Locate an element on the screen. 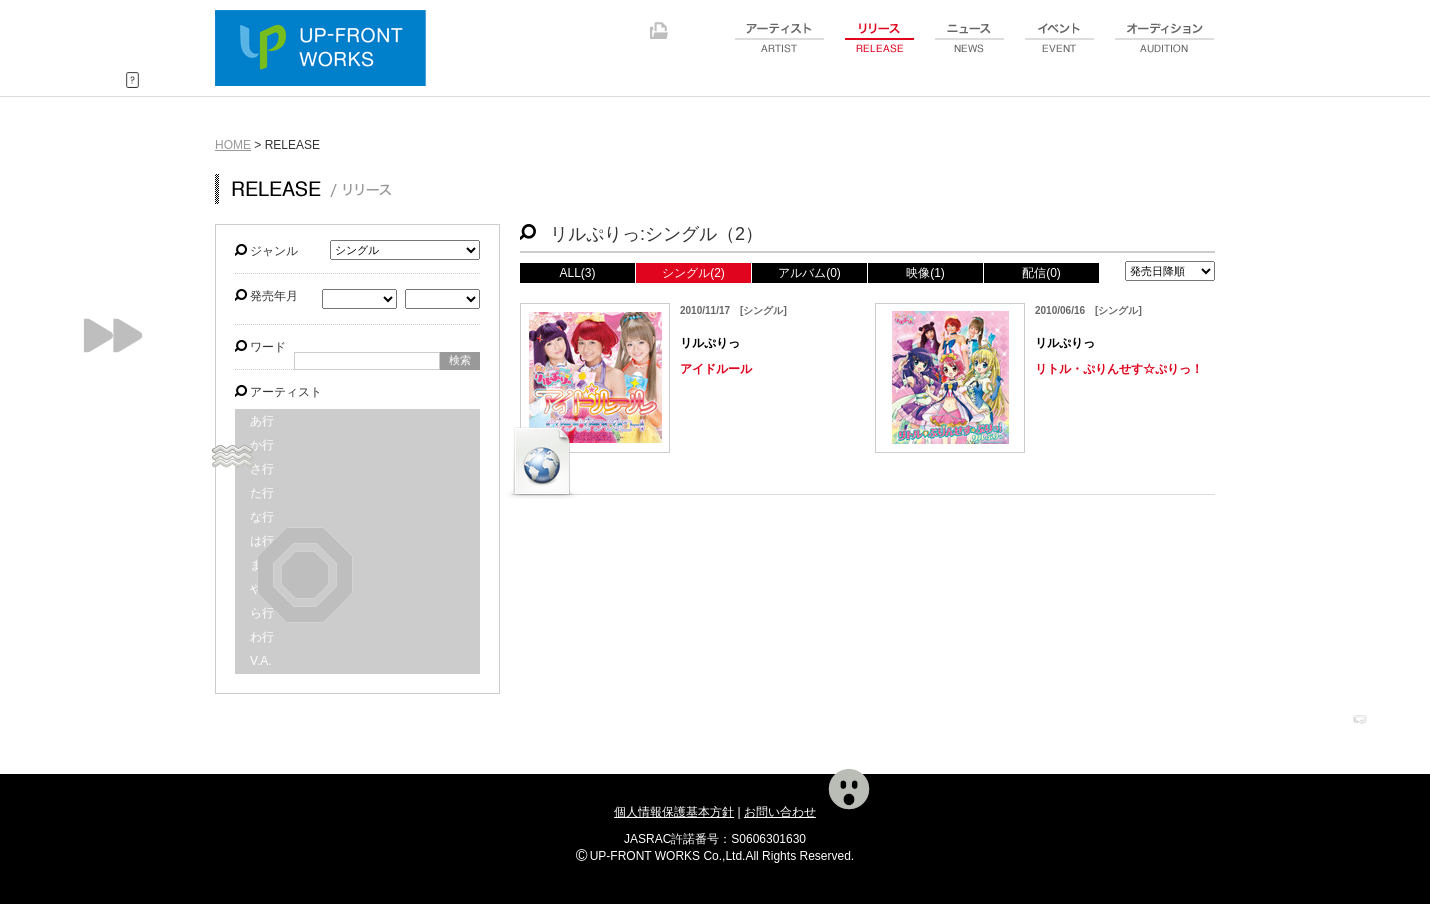 This screenshot has height=904, width=1430. enable repeat mode for current playlist is located at coordinates (1360, 719).